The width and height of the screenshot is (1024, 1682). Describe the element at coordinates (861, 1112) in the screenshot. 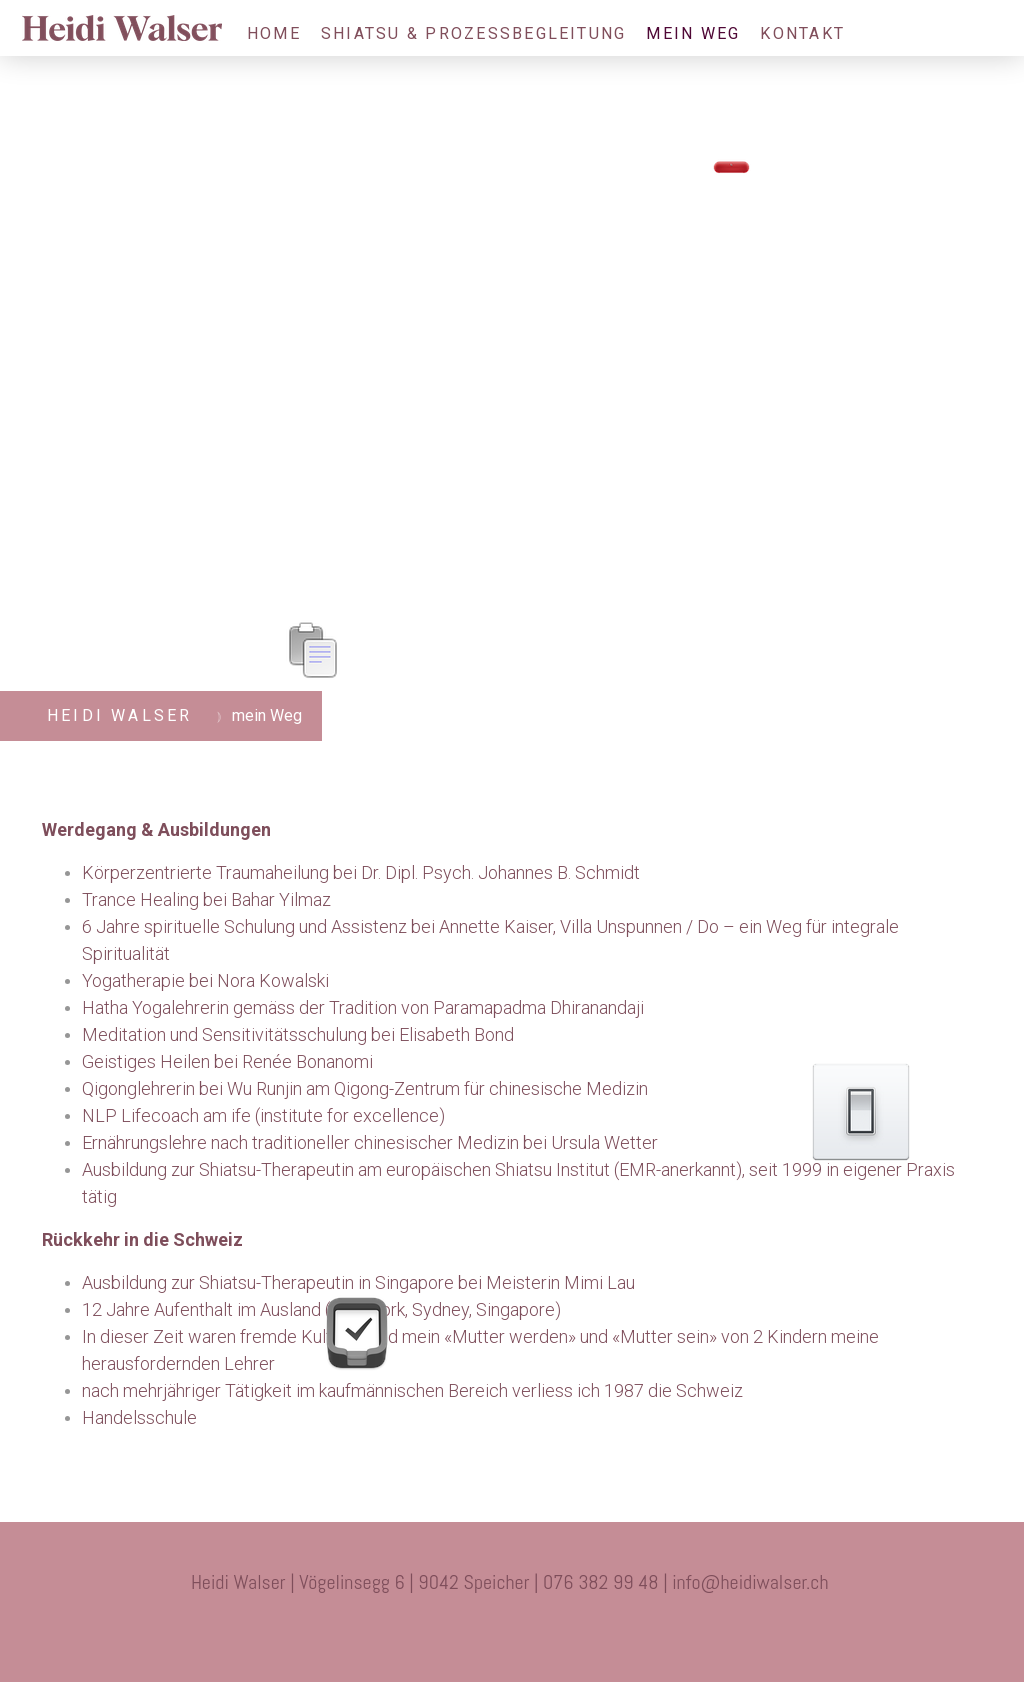

I see `access general system settings` at that location.